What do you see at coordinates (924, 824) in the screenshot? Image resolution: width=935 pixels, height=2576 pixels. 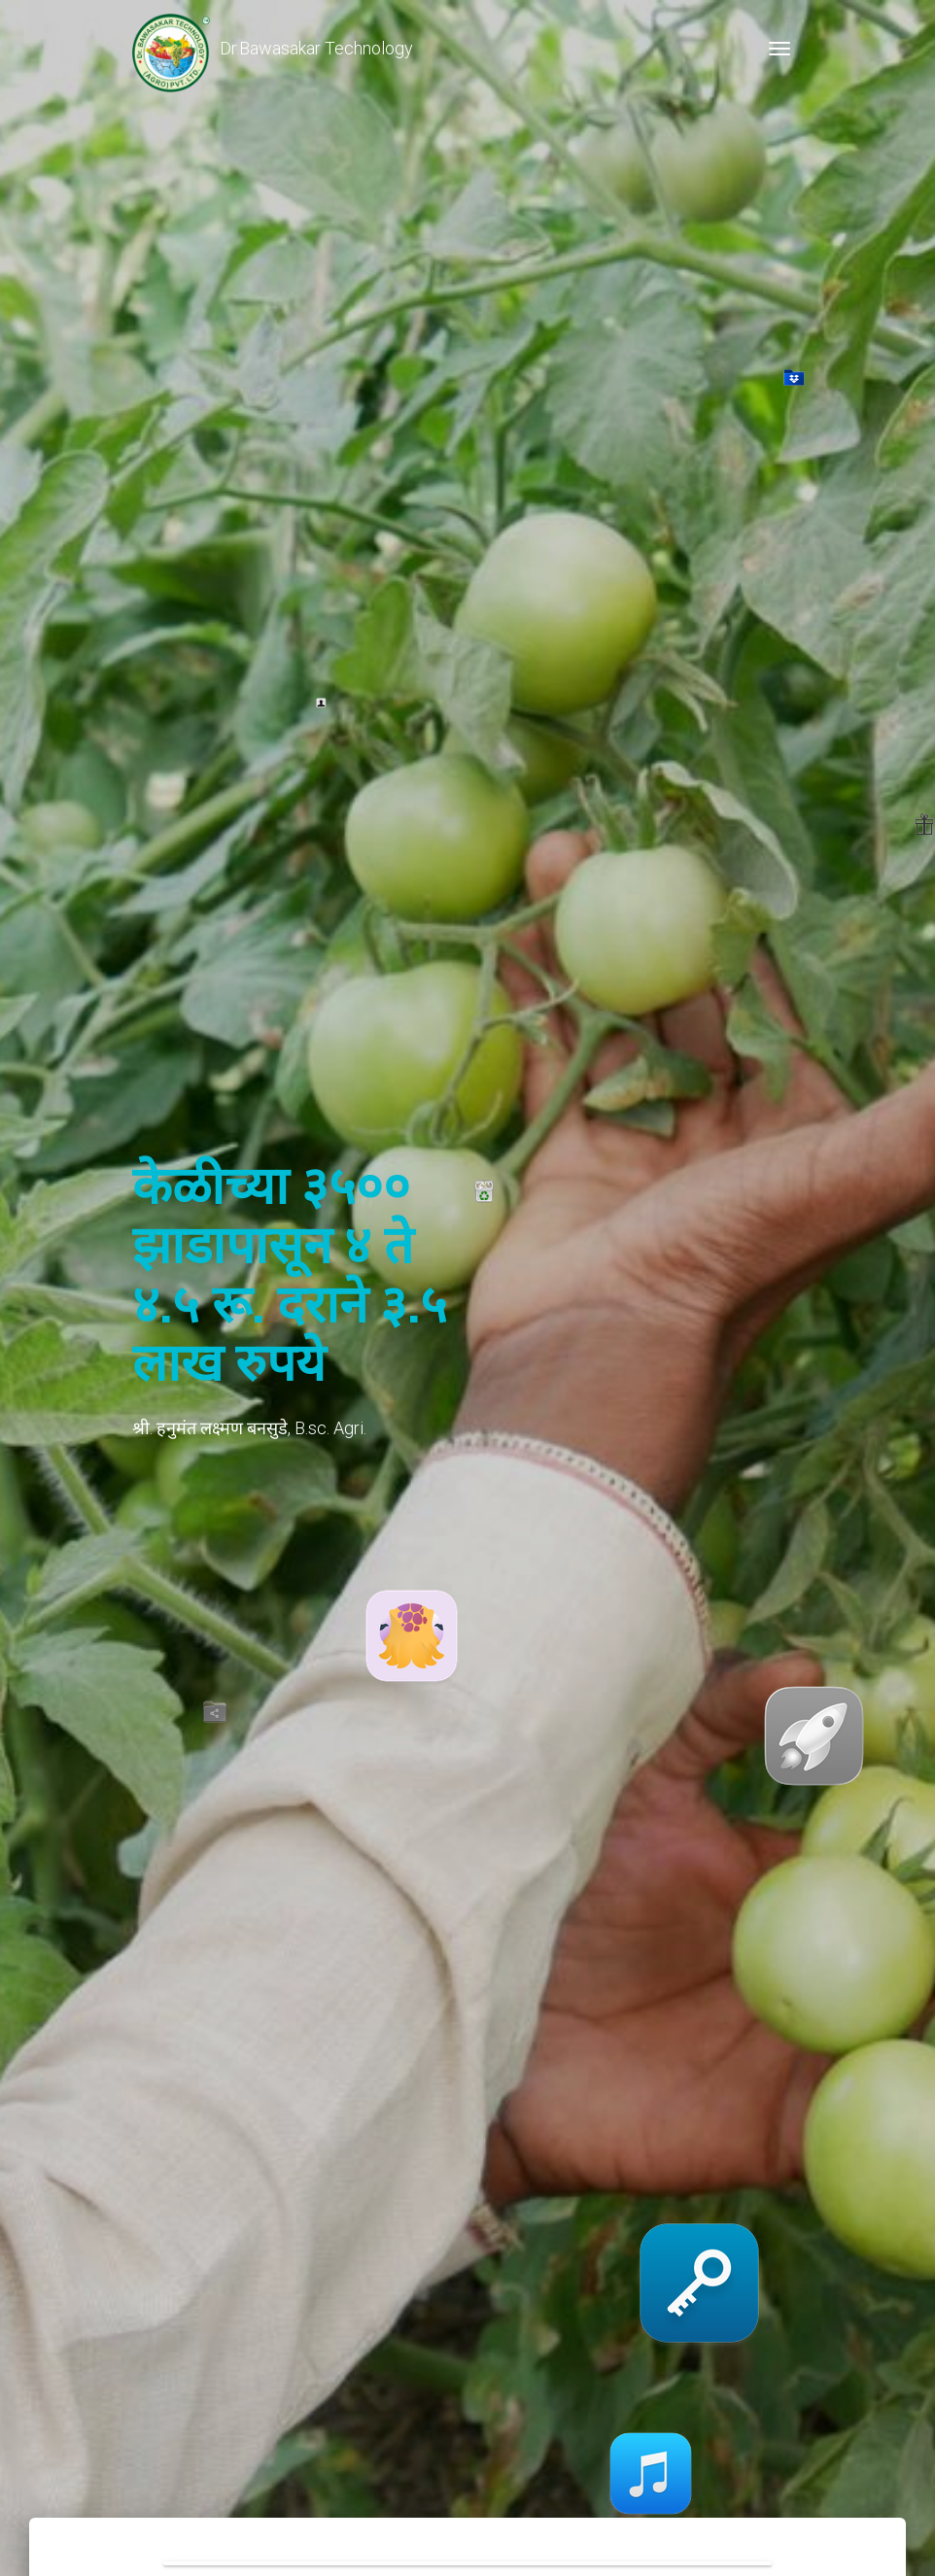 I see `view birthday events in calendar` at bounding box center [924, 824].